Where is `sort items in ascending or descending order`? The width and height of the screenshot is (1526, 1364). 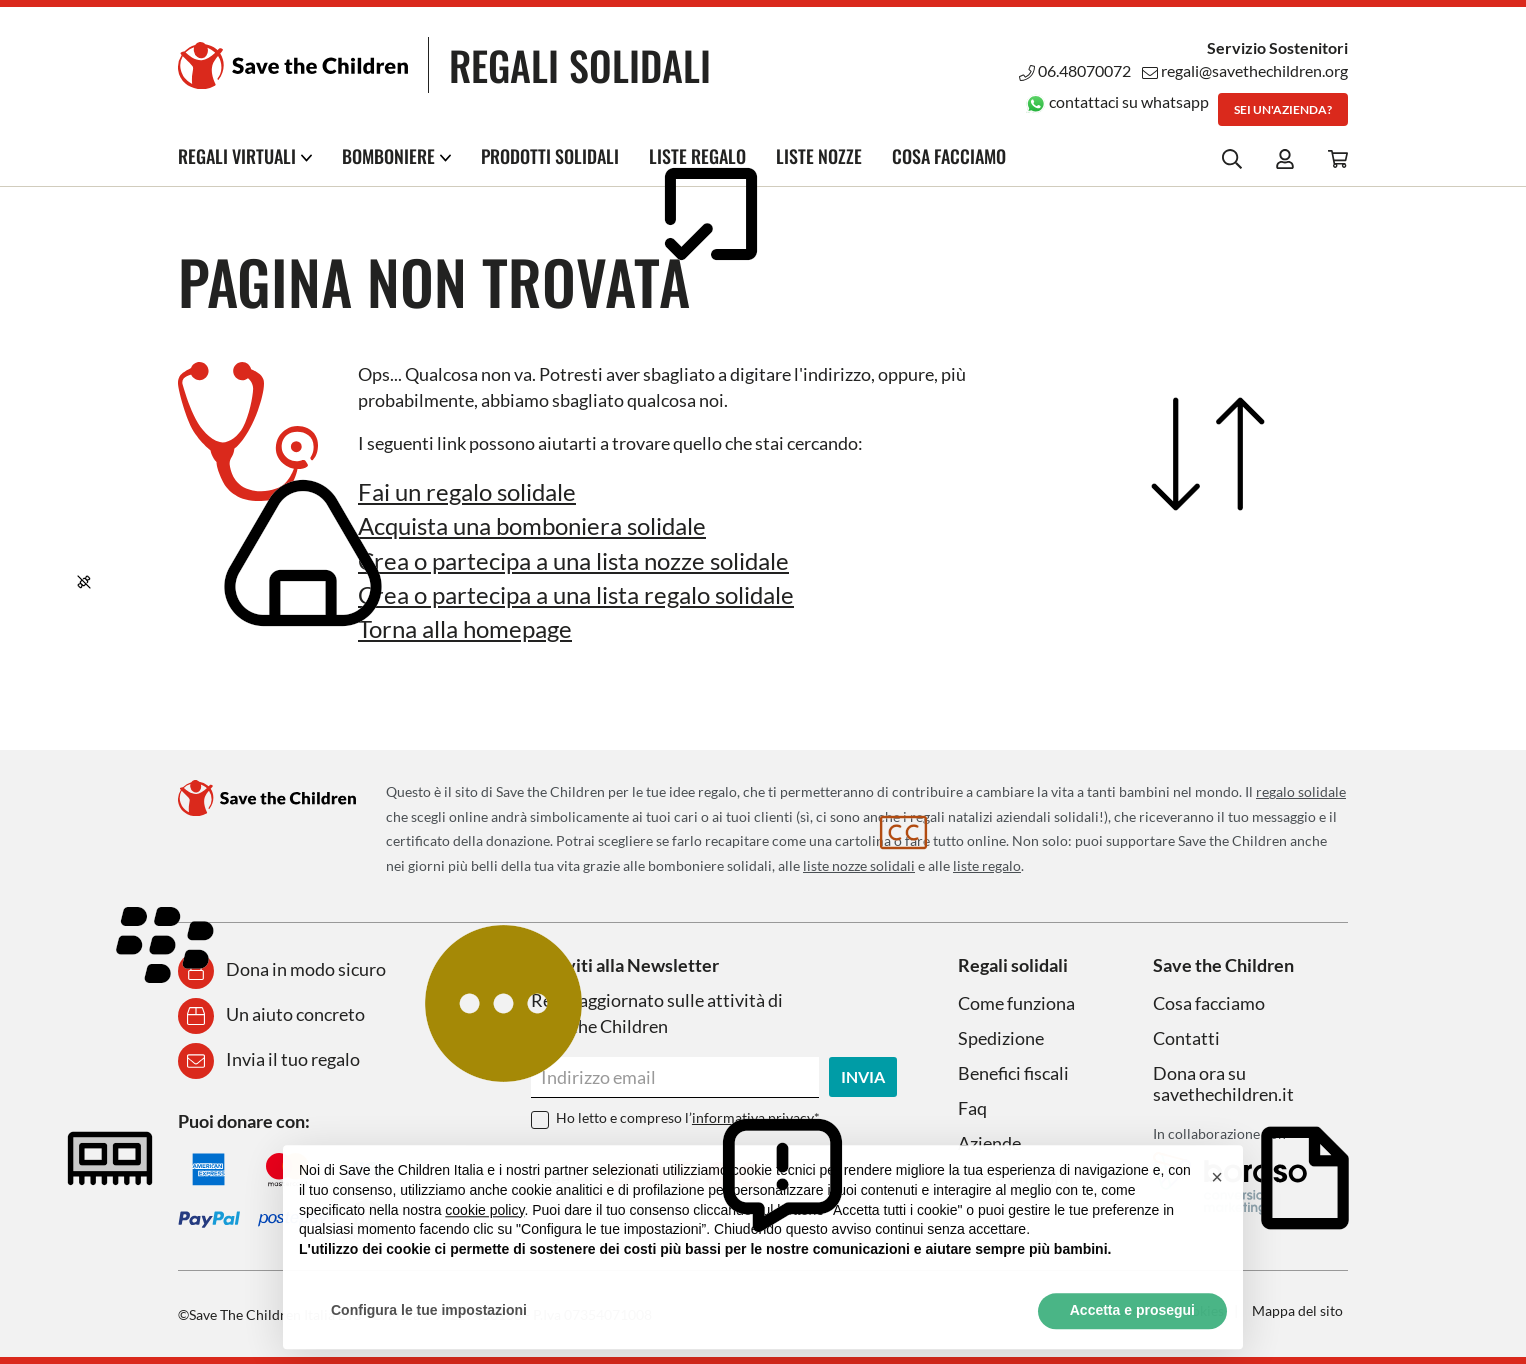
sort items in ascending or descending order is located at coordinates (1208, 454).